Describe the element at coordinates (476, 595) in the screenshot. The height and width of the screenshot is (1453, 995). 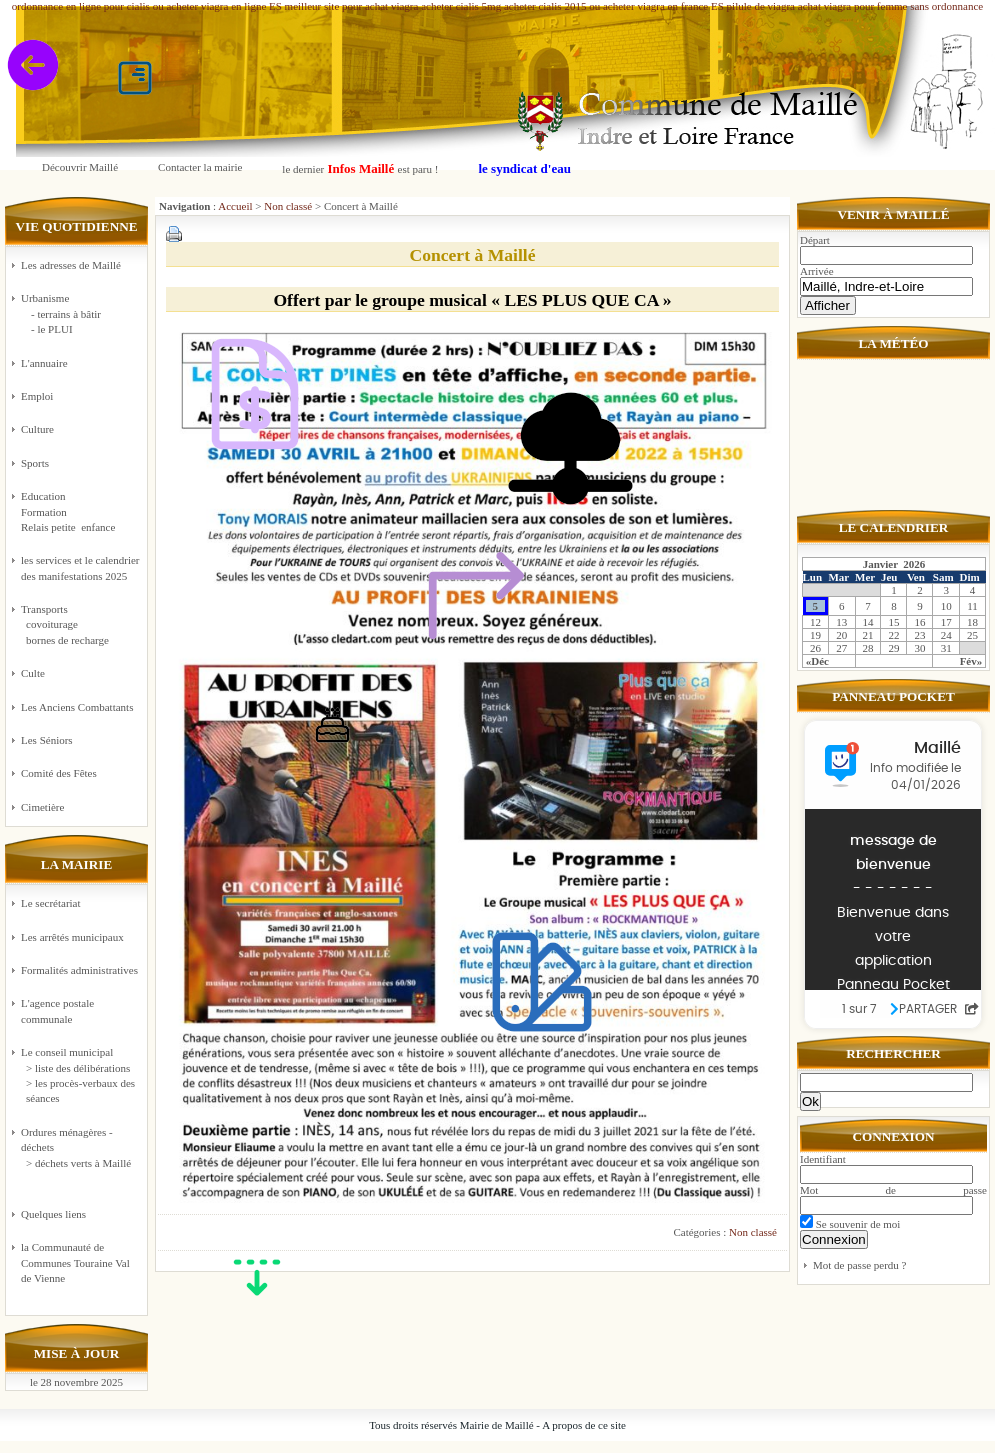
I see `forward or share content` at that location.